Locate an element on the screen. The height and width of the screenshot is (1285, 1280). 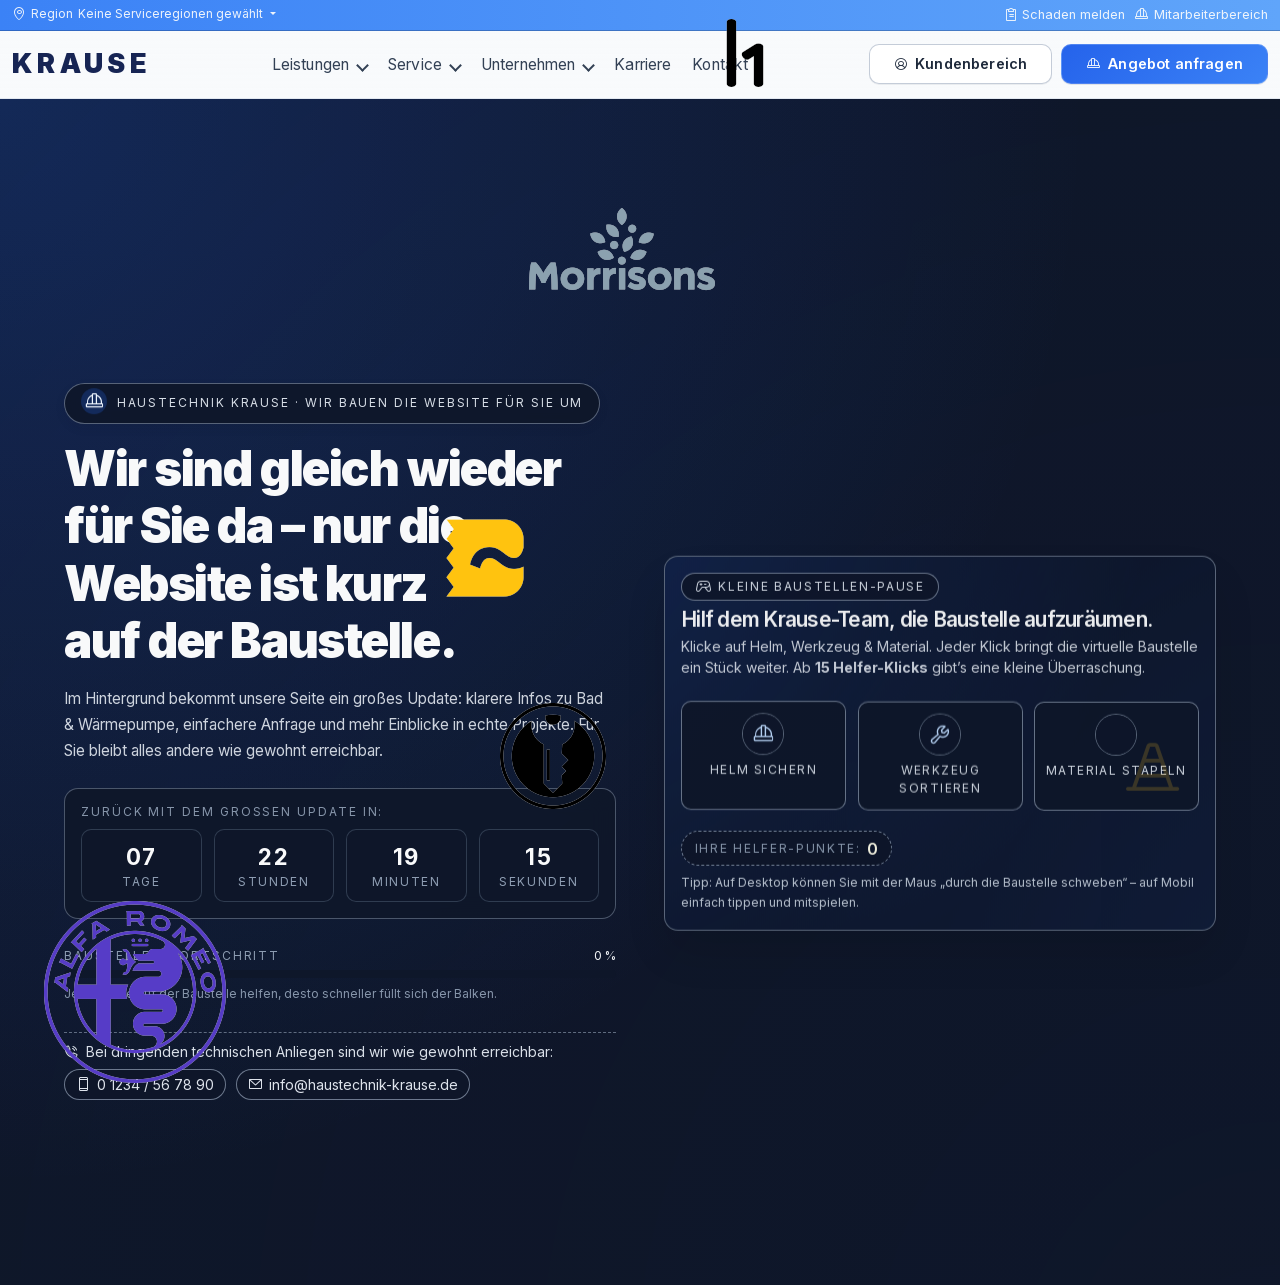
visit hackerone bug bounty platform is located at coordinates (745, 53).